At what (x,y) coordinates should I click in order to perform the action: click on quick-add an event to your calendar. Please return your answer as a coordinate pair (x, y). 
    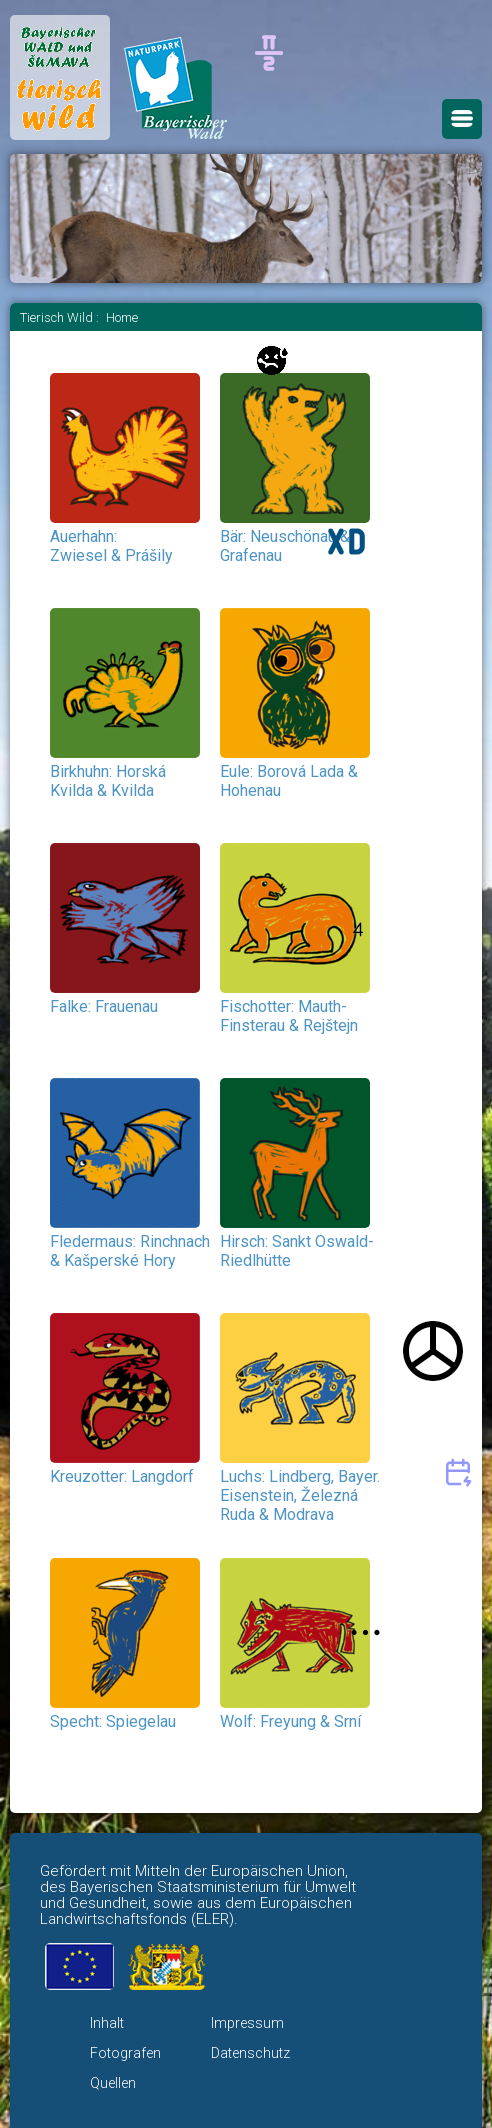
    Looking at the image, I should click on (458, 1472).